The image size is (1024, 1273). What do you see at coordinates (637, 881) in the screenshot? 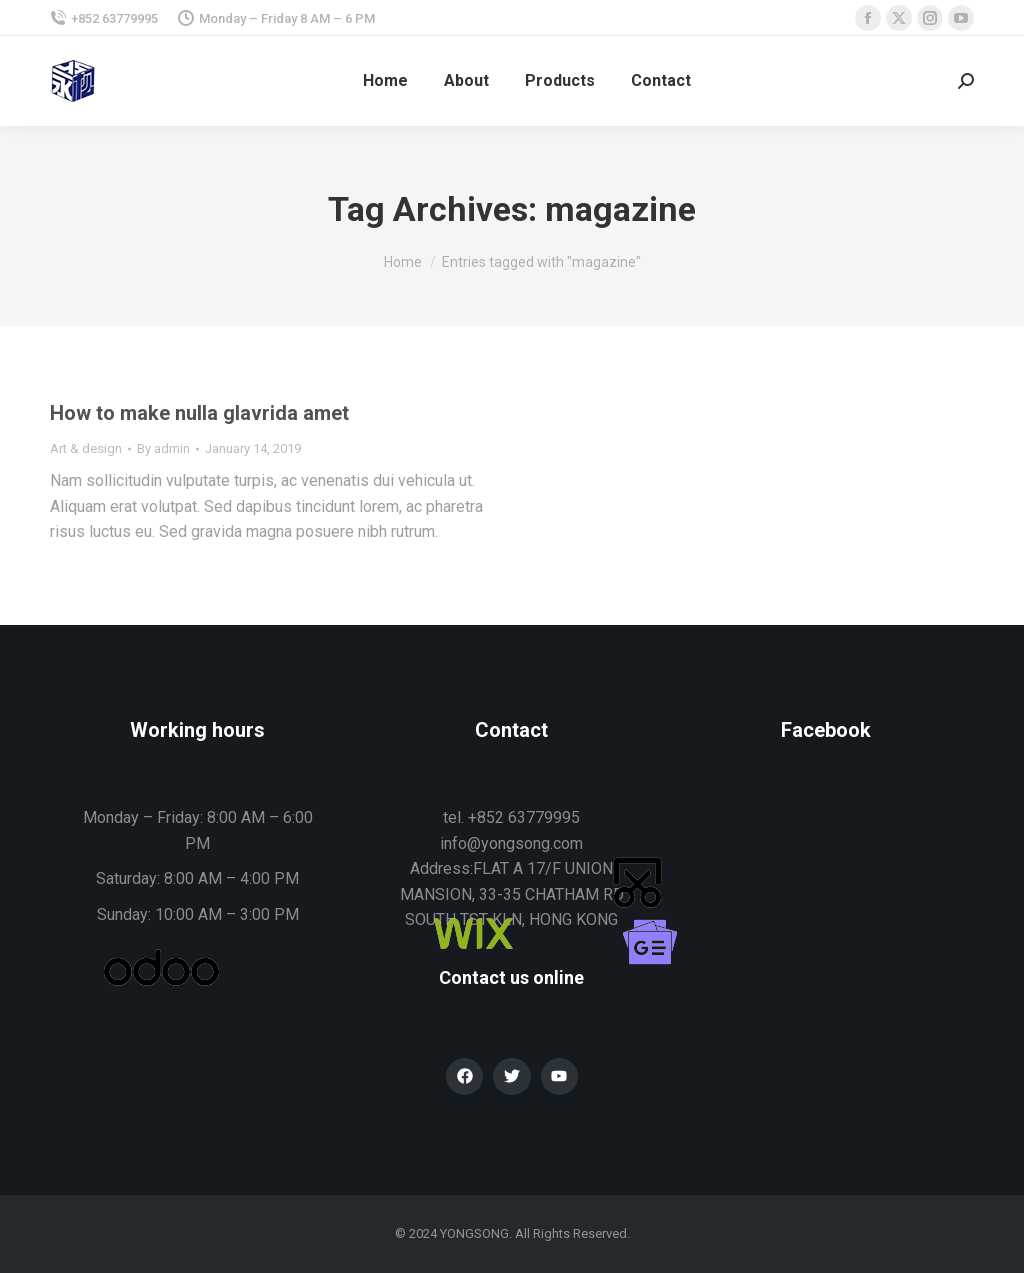
I see `capture a screenshot` at bounding box center [637, 881].